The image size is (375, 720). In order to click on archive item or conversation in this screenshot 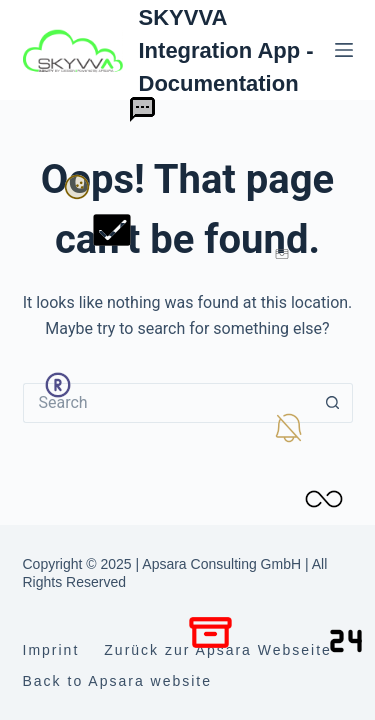, I will do `click(210, 632)`.